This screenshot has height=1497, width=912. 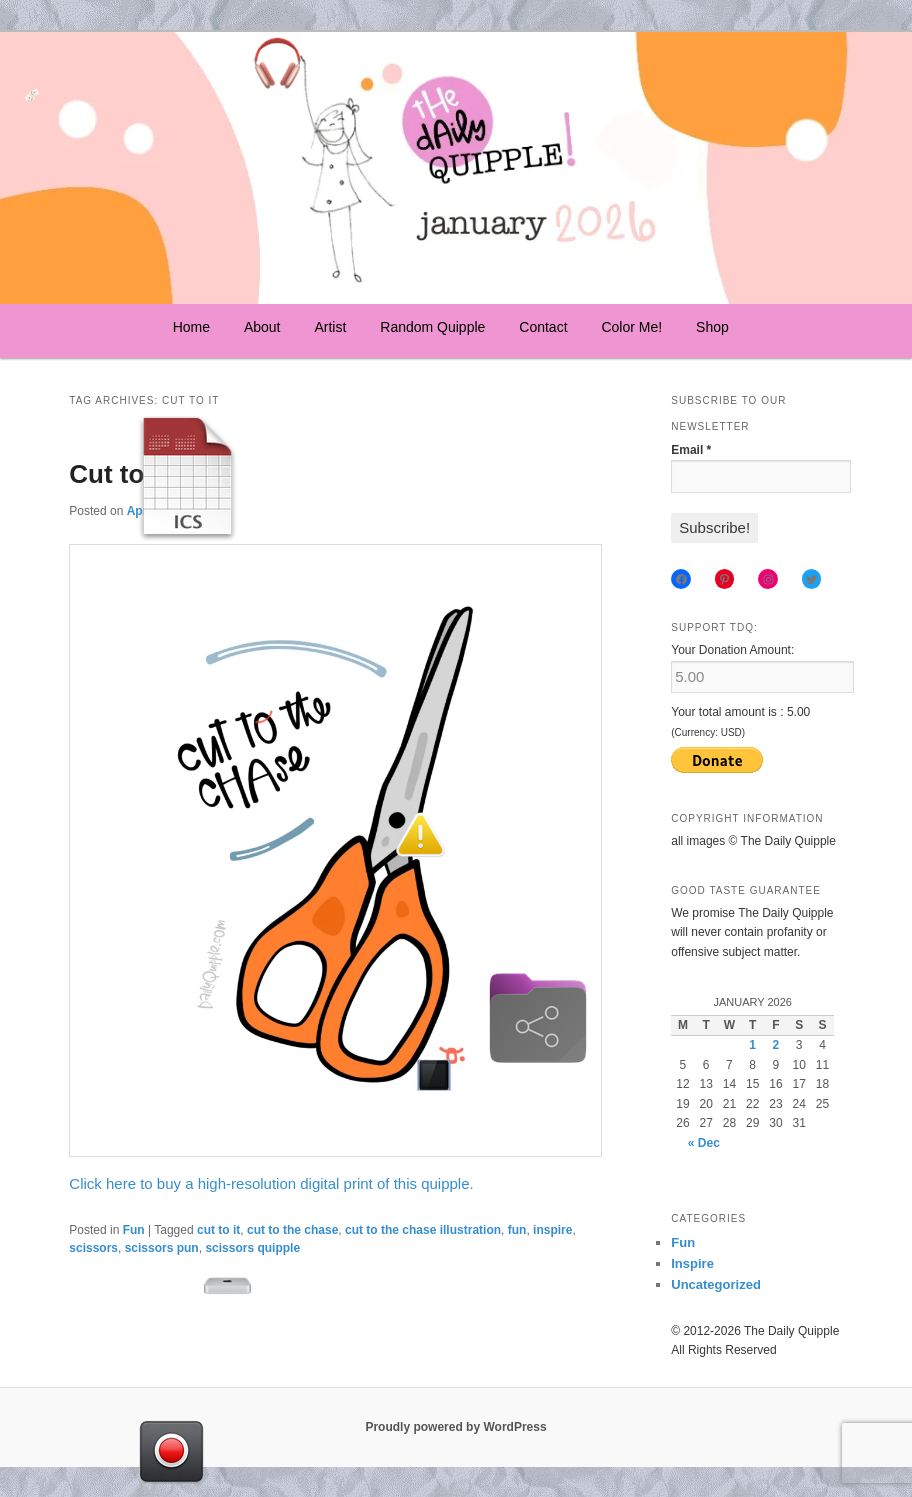 I want to click on view notifications and alerts, so click(x=171, y=1452).